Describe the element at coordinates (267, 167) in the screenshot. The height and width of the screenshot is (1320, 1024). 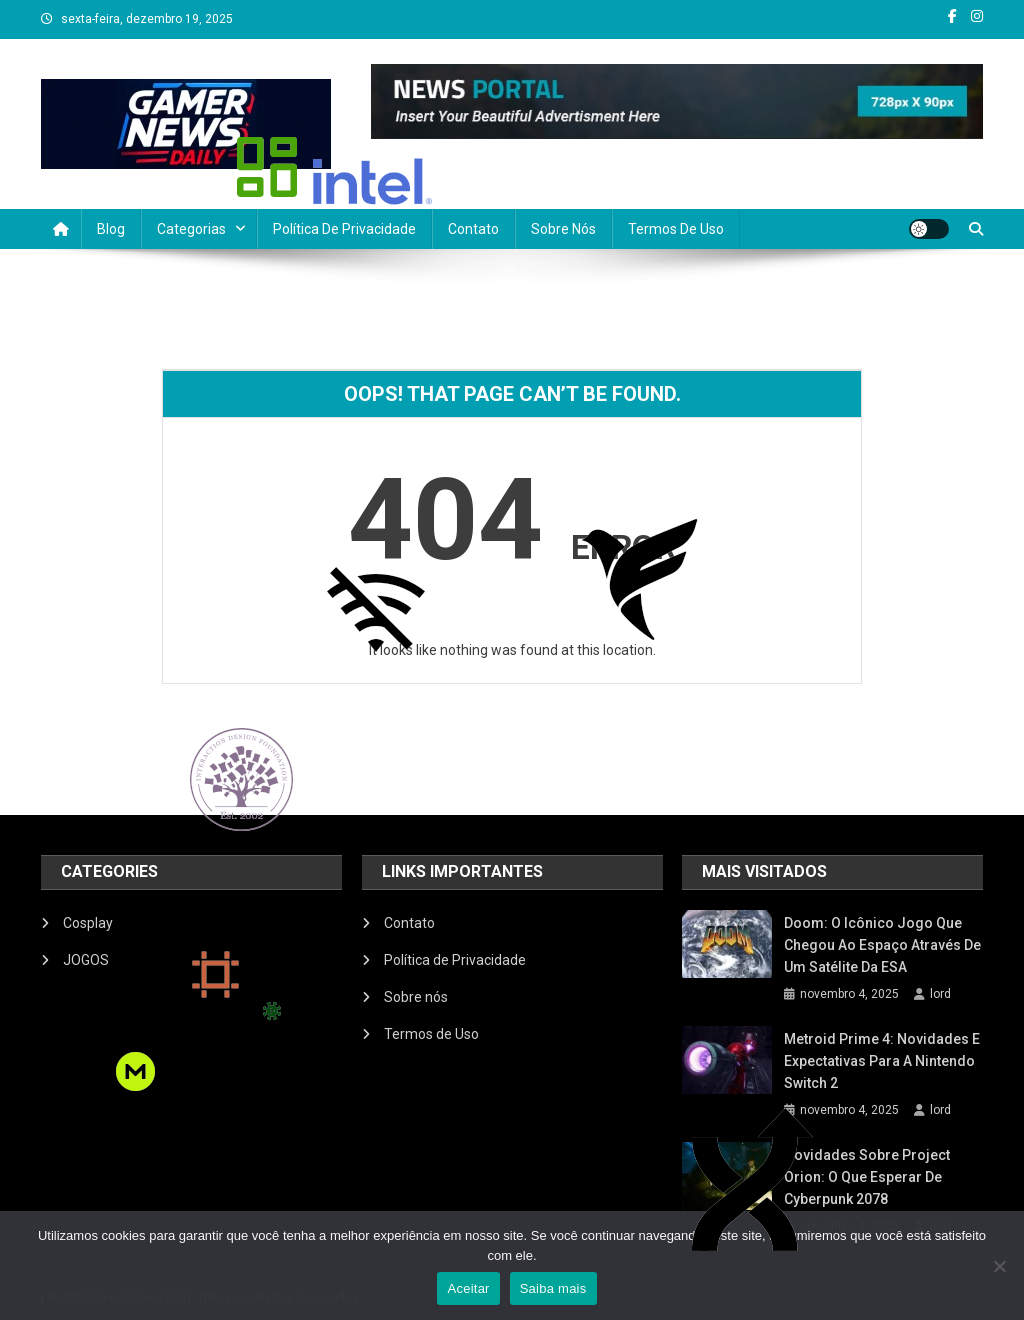
I see `access the dashboard` at that location.